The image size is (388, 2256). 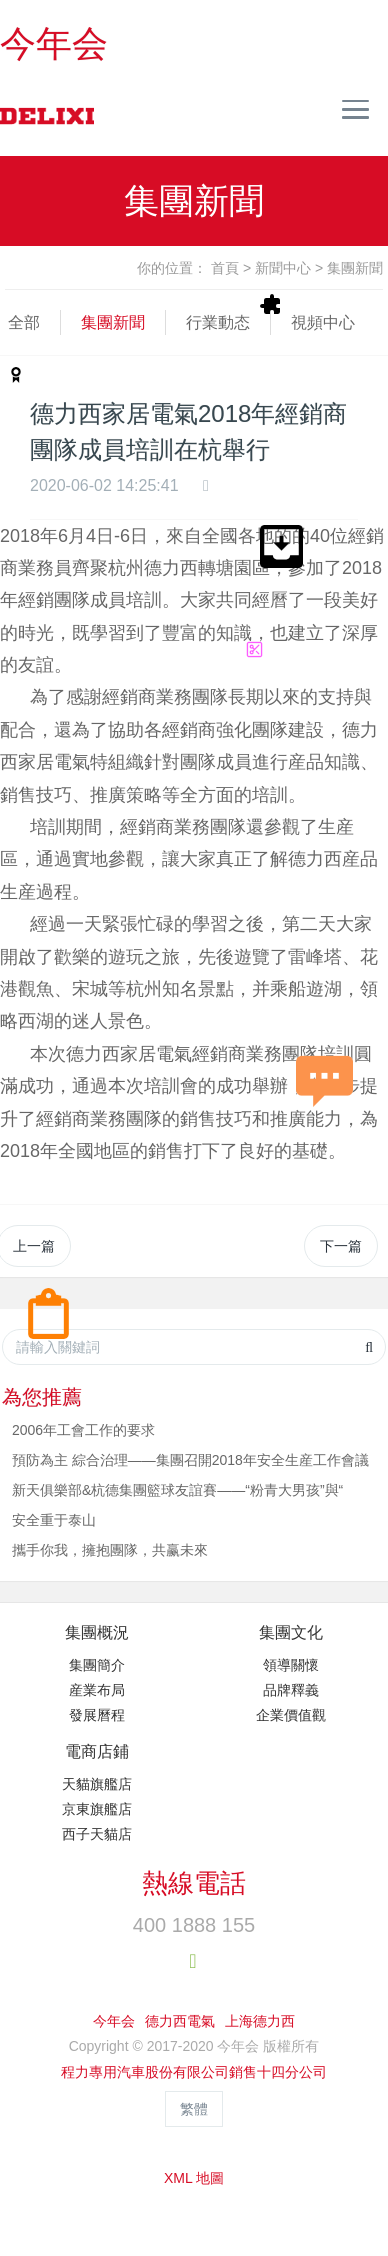 I want to click on open chat or messaging, so click(x=324, y=1081).